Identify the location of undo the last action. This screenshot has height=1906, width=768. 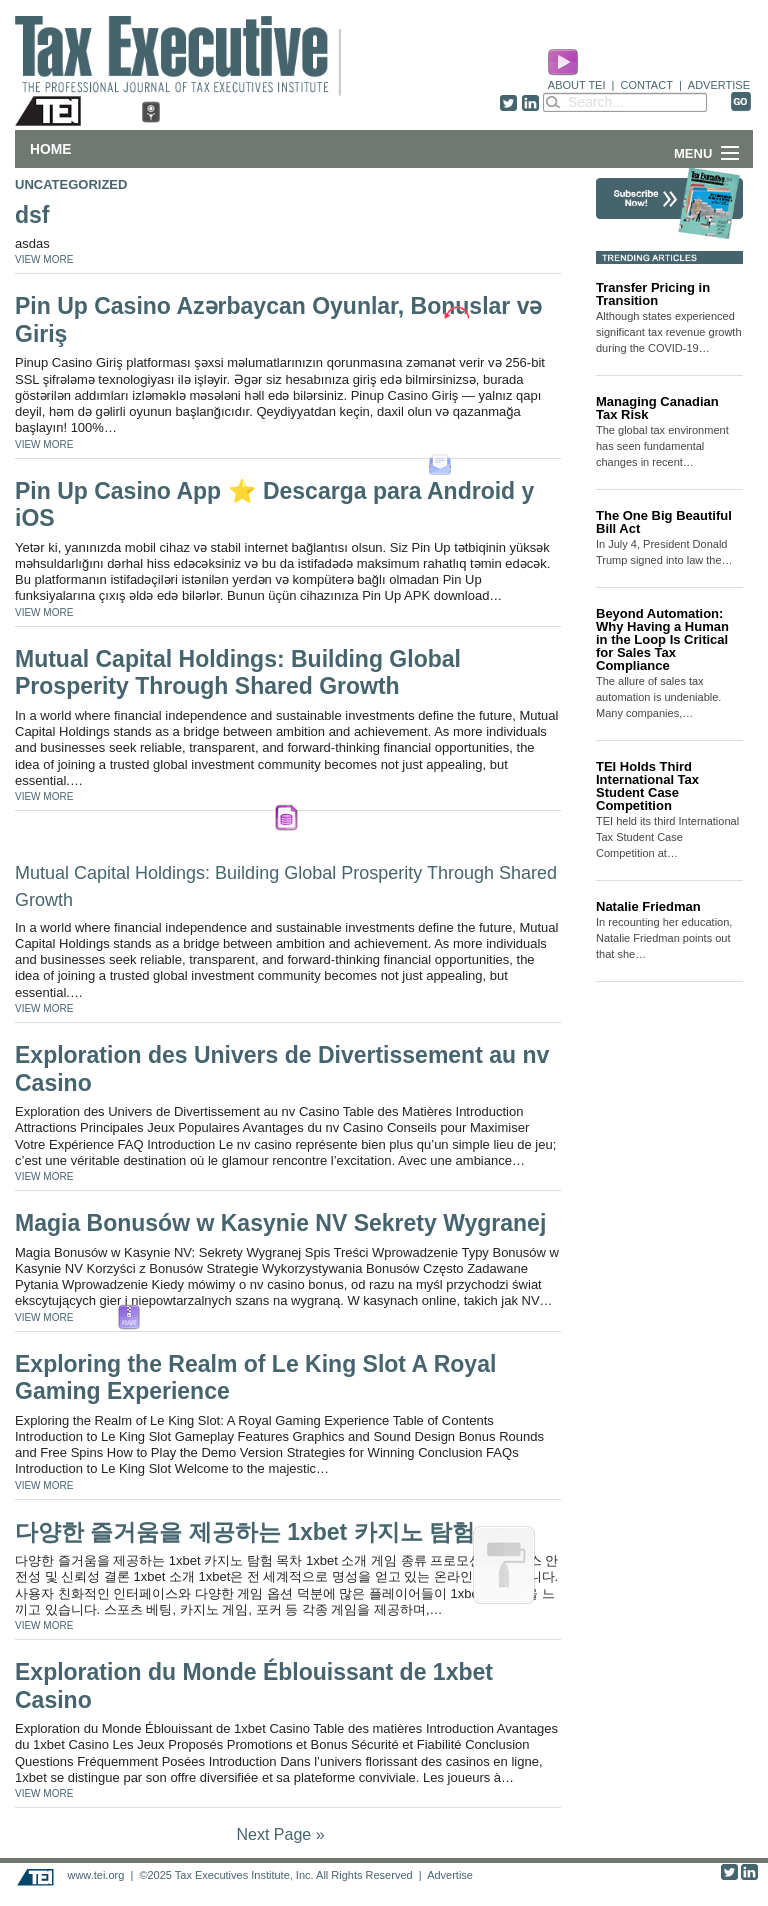
(457, 312).